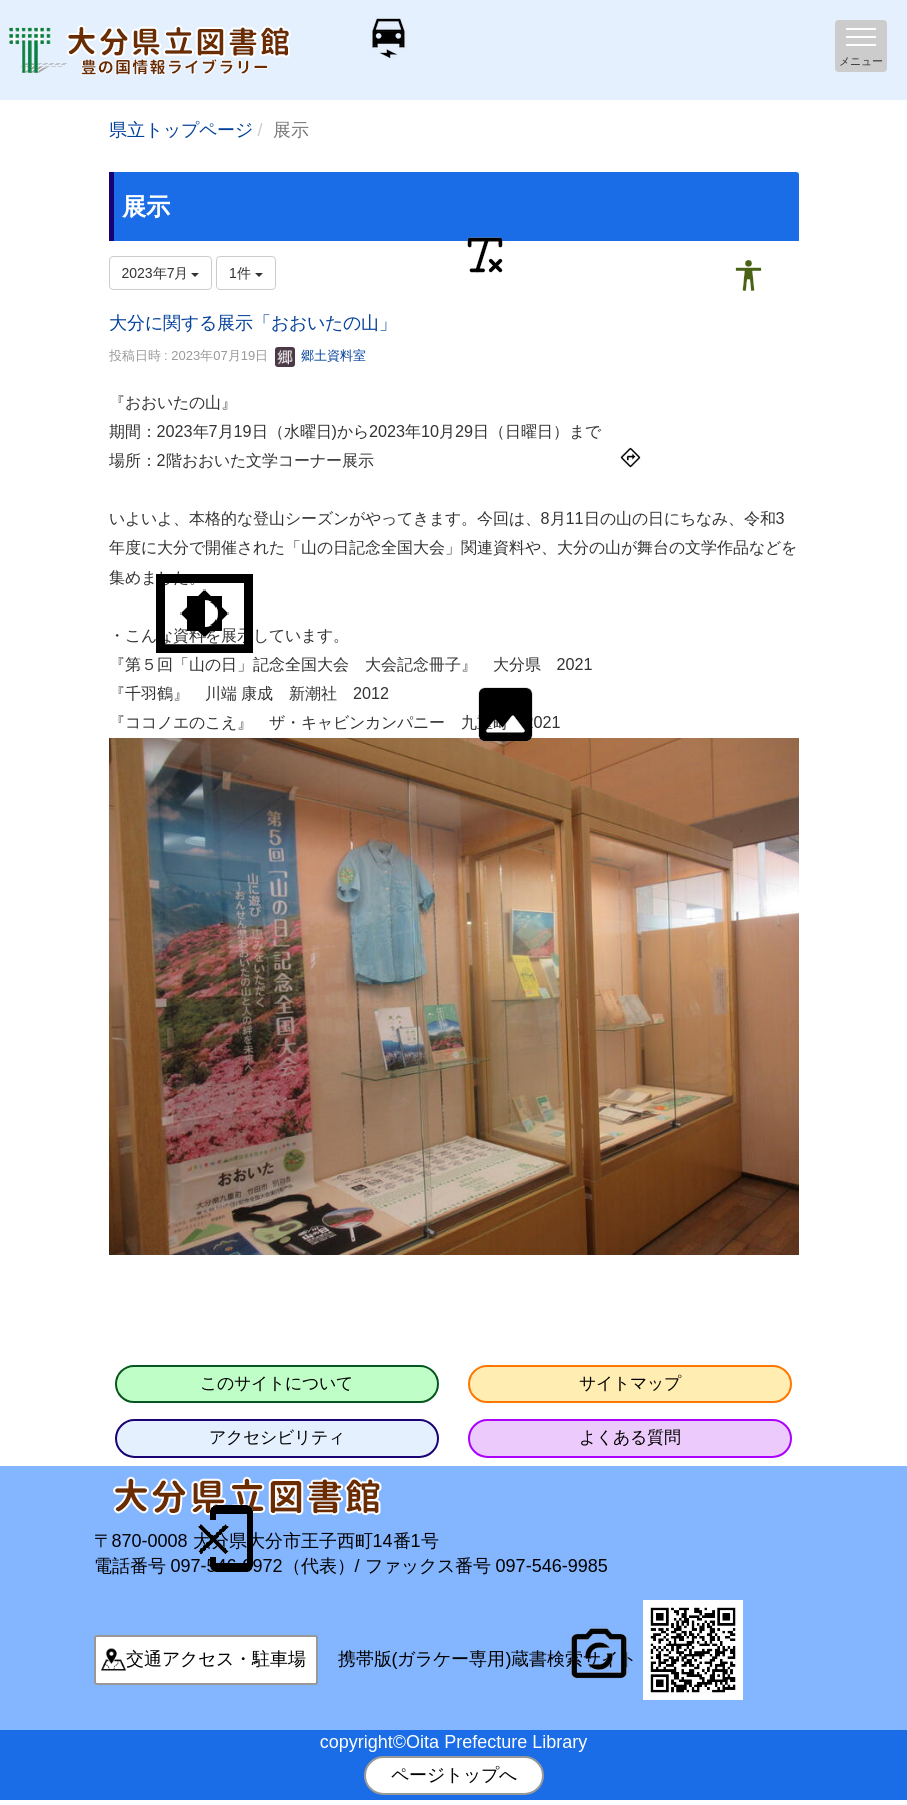  I want to click on view image or photo, so click(505, 714).